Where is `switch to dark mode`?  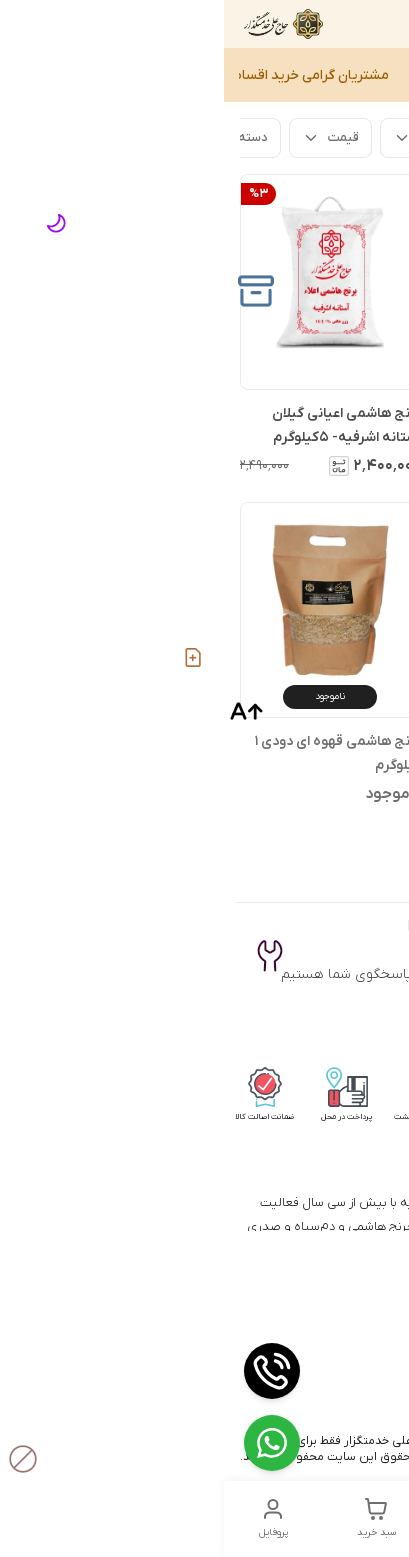 switch to dark mode is located at coordinates (56, 223).